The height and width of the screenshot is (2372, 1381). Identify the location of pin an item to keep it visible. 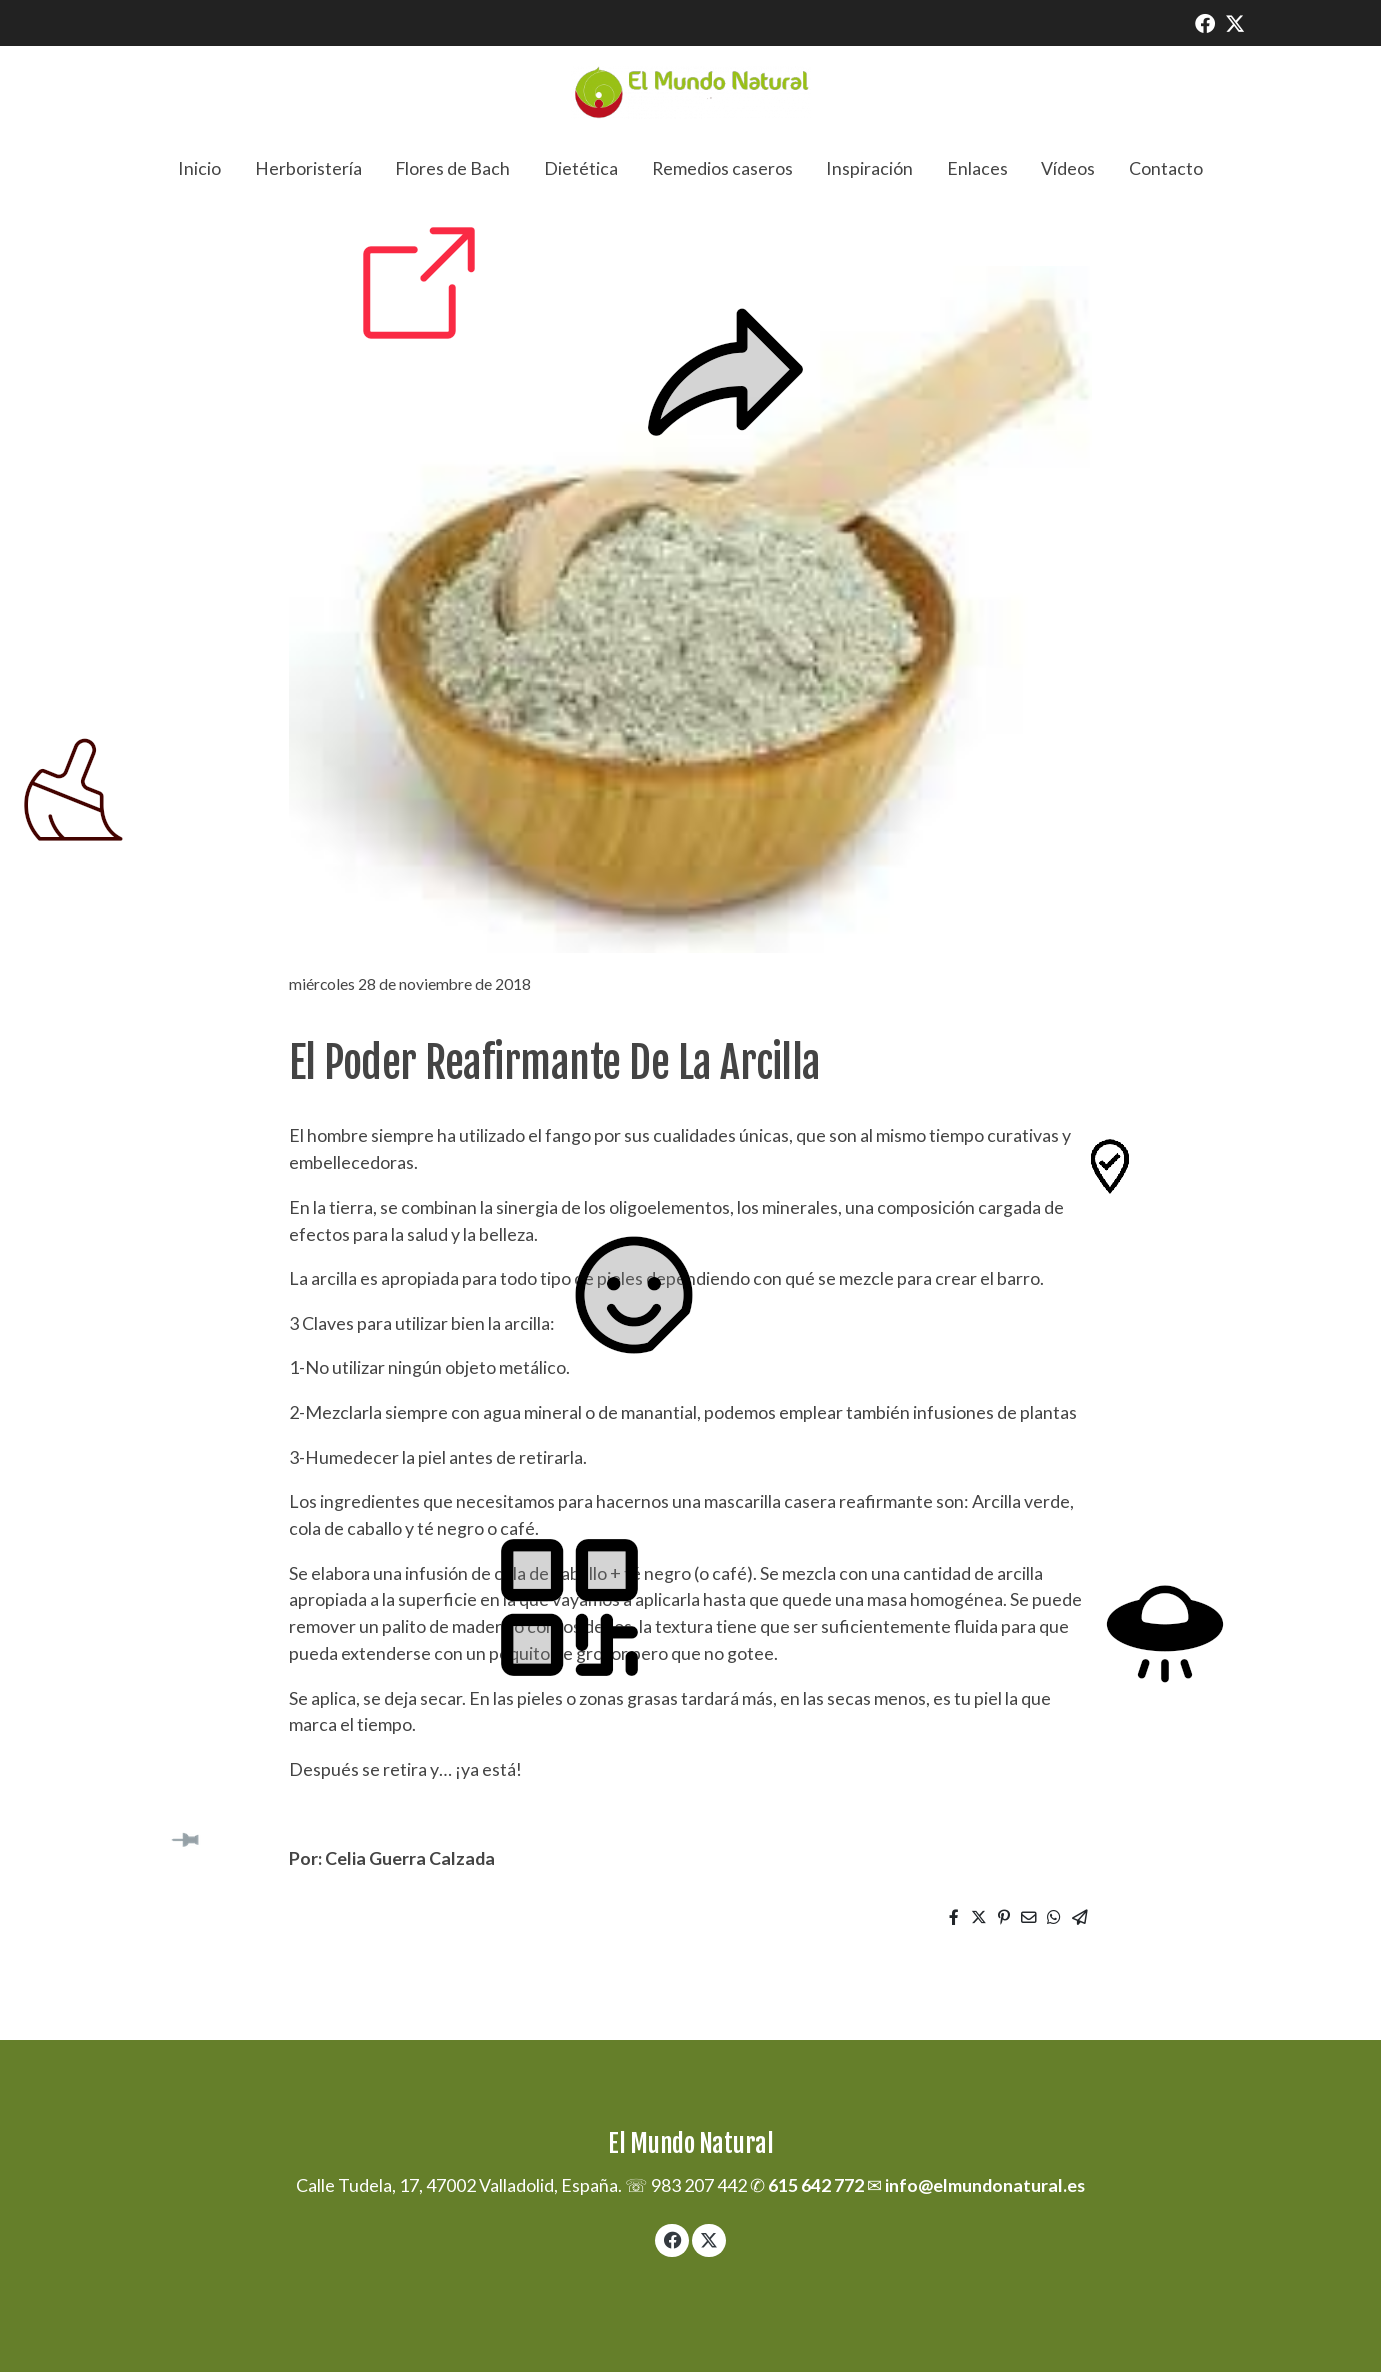
(185, 1841).